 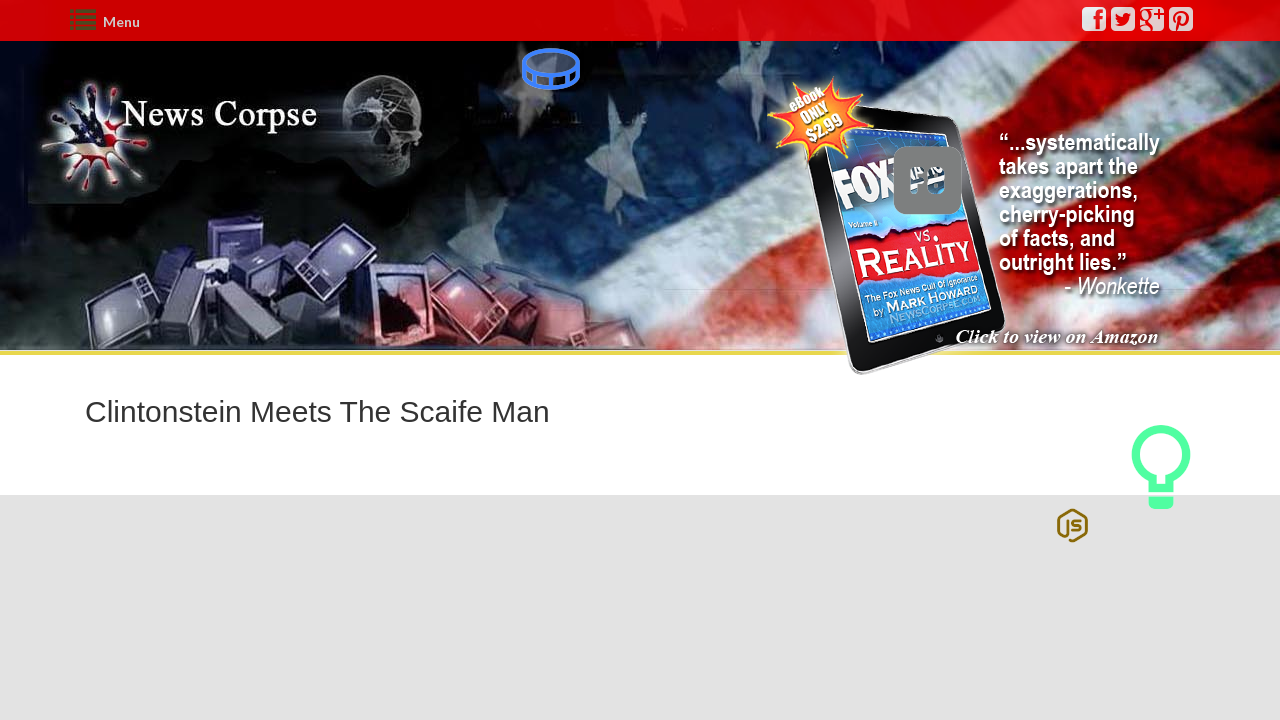 What do you see at coordinates (1161, 467) in the screenshot?
I see `access tips or helpful suggestions` at bounding box center [1161, 467].